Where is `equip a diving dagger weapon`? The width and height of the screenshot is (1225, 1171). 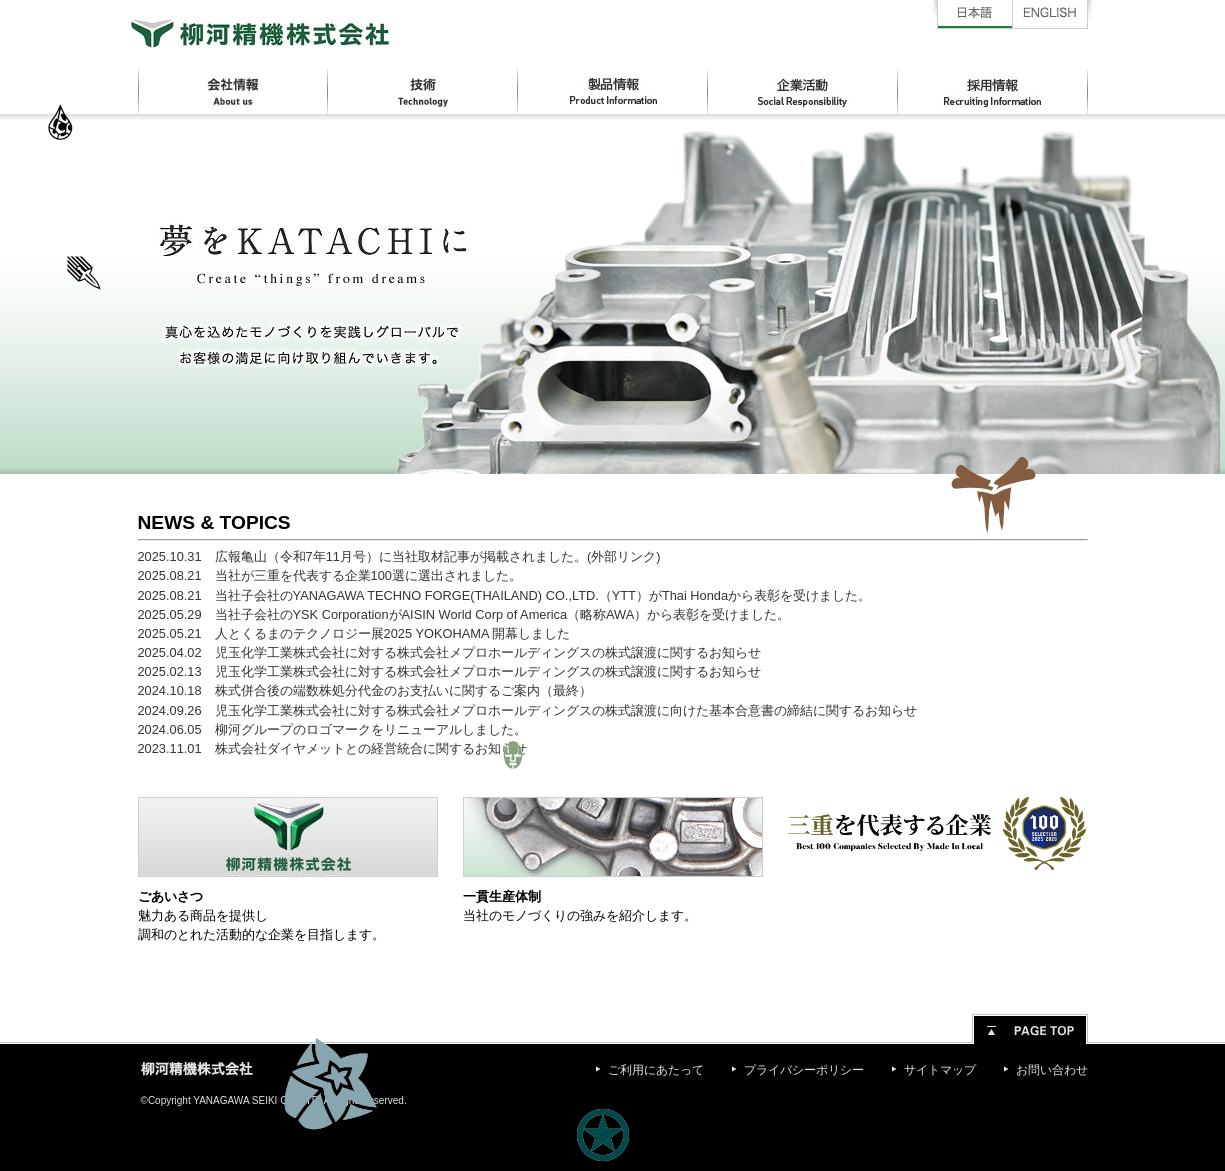 equip a diving dagger weapon is located at coordinates (84, 273).